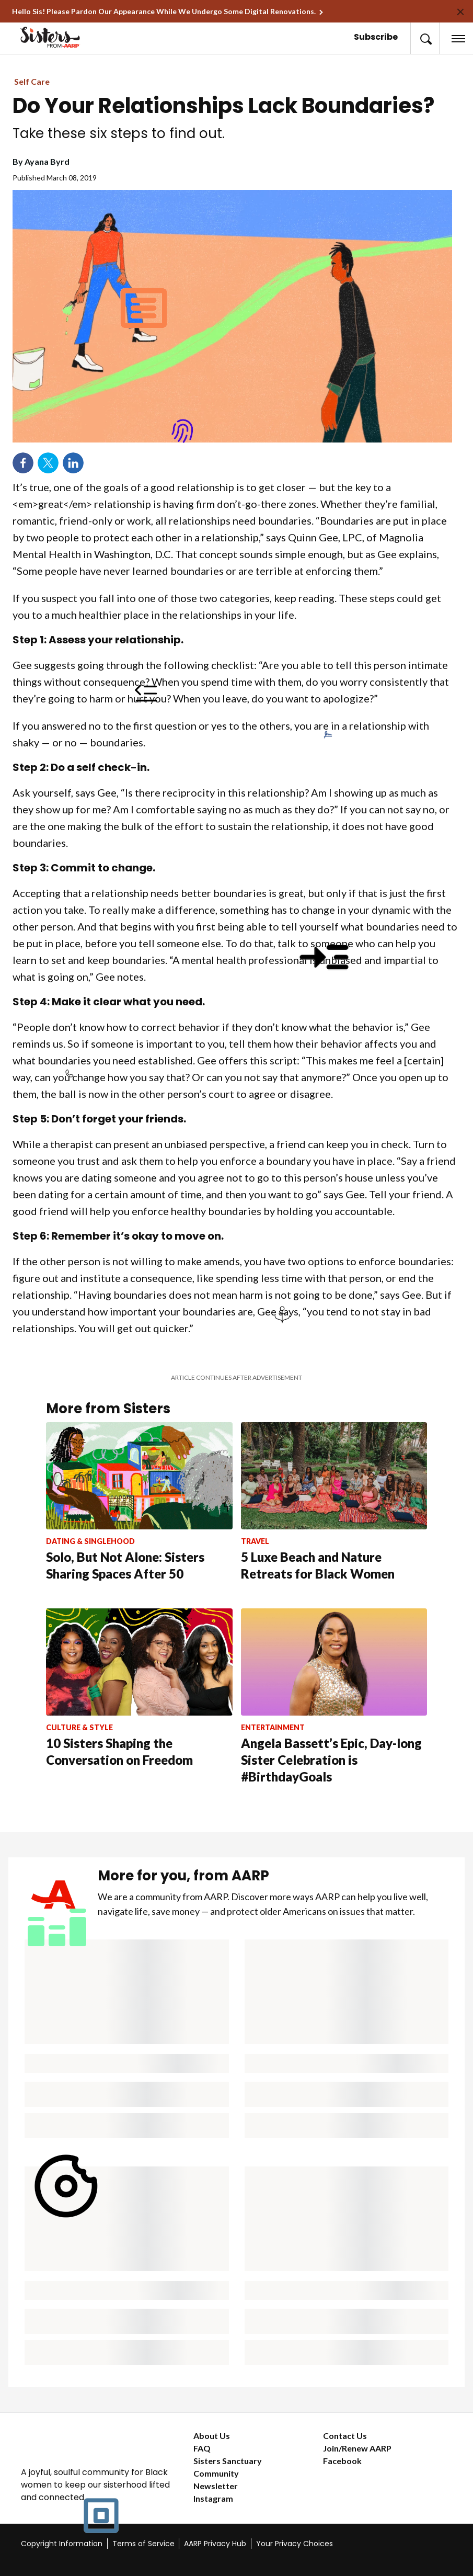 Image resolution: width=473 pixels, height=2576 pixels. I want to click on anchor link to a specific section on the page, so click(282, 1314).